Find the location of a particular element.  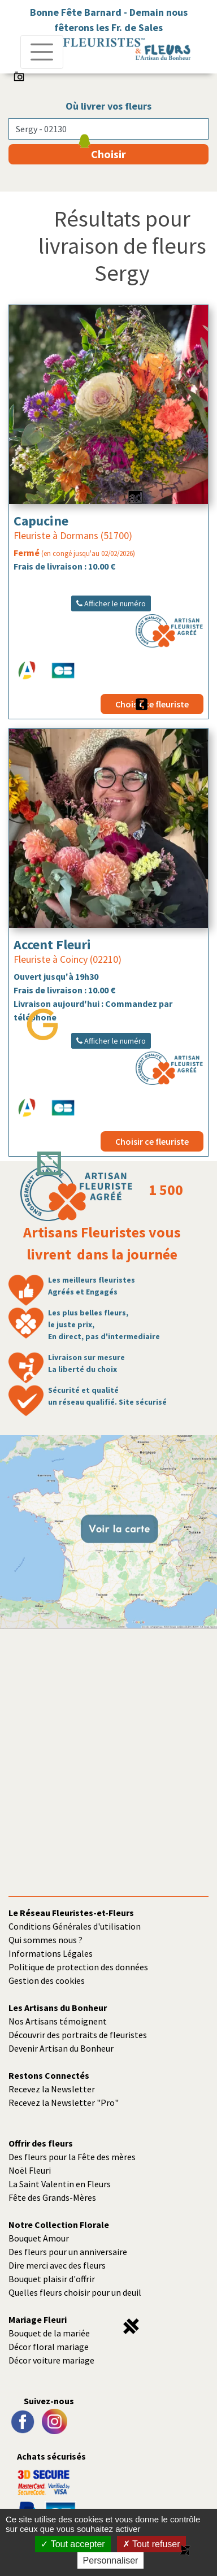

open camera to take a photo is located at coordinates (19, 76).